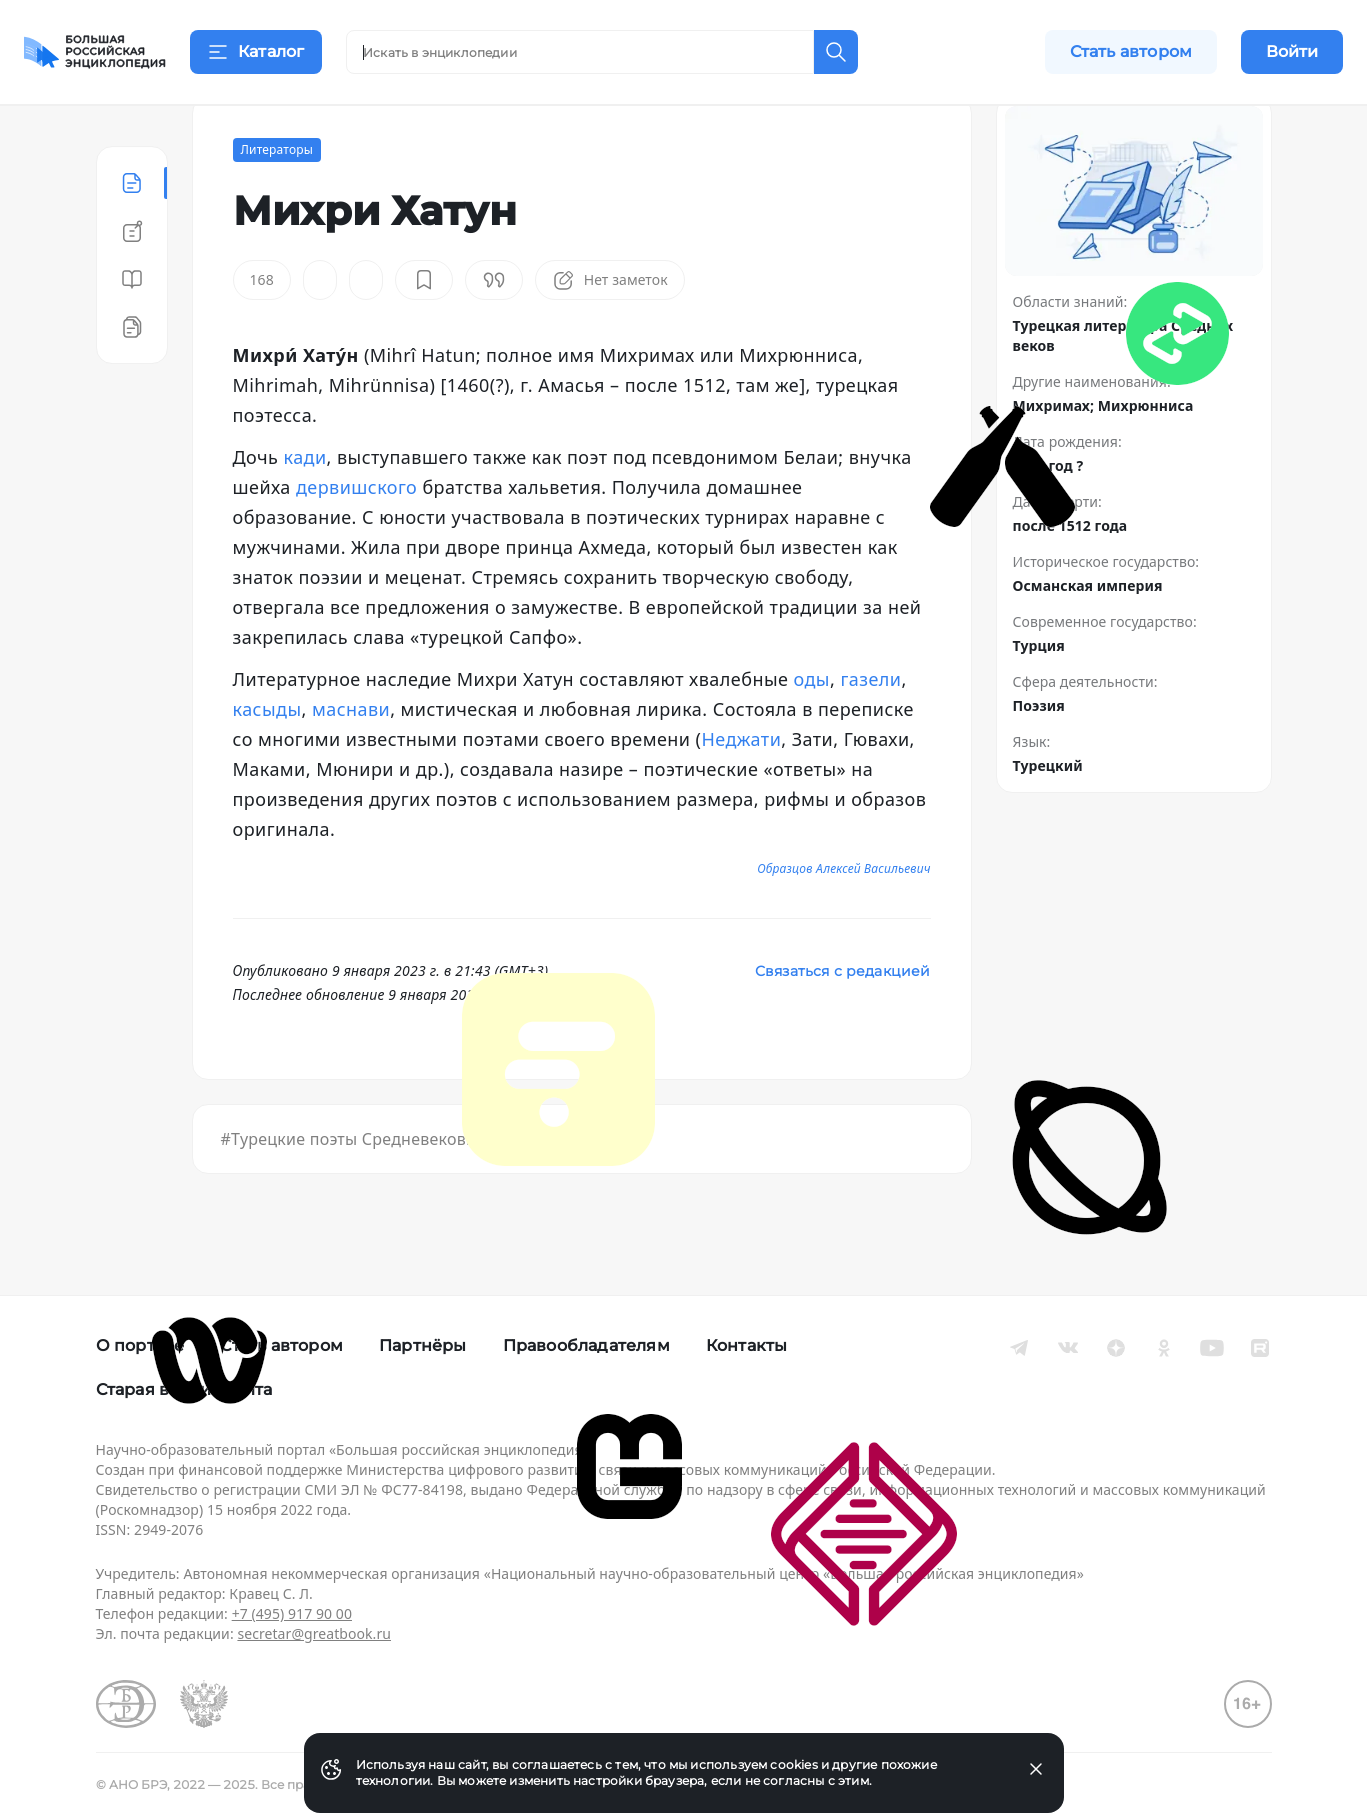 This screenshot has height=1817, width=1367. What do you see at coordinates (209, 1360) in the screenshot?
I see `open Webex video conferencing app` at bounding box center [209, 1360].